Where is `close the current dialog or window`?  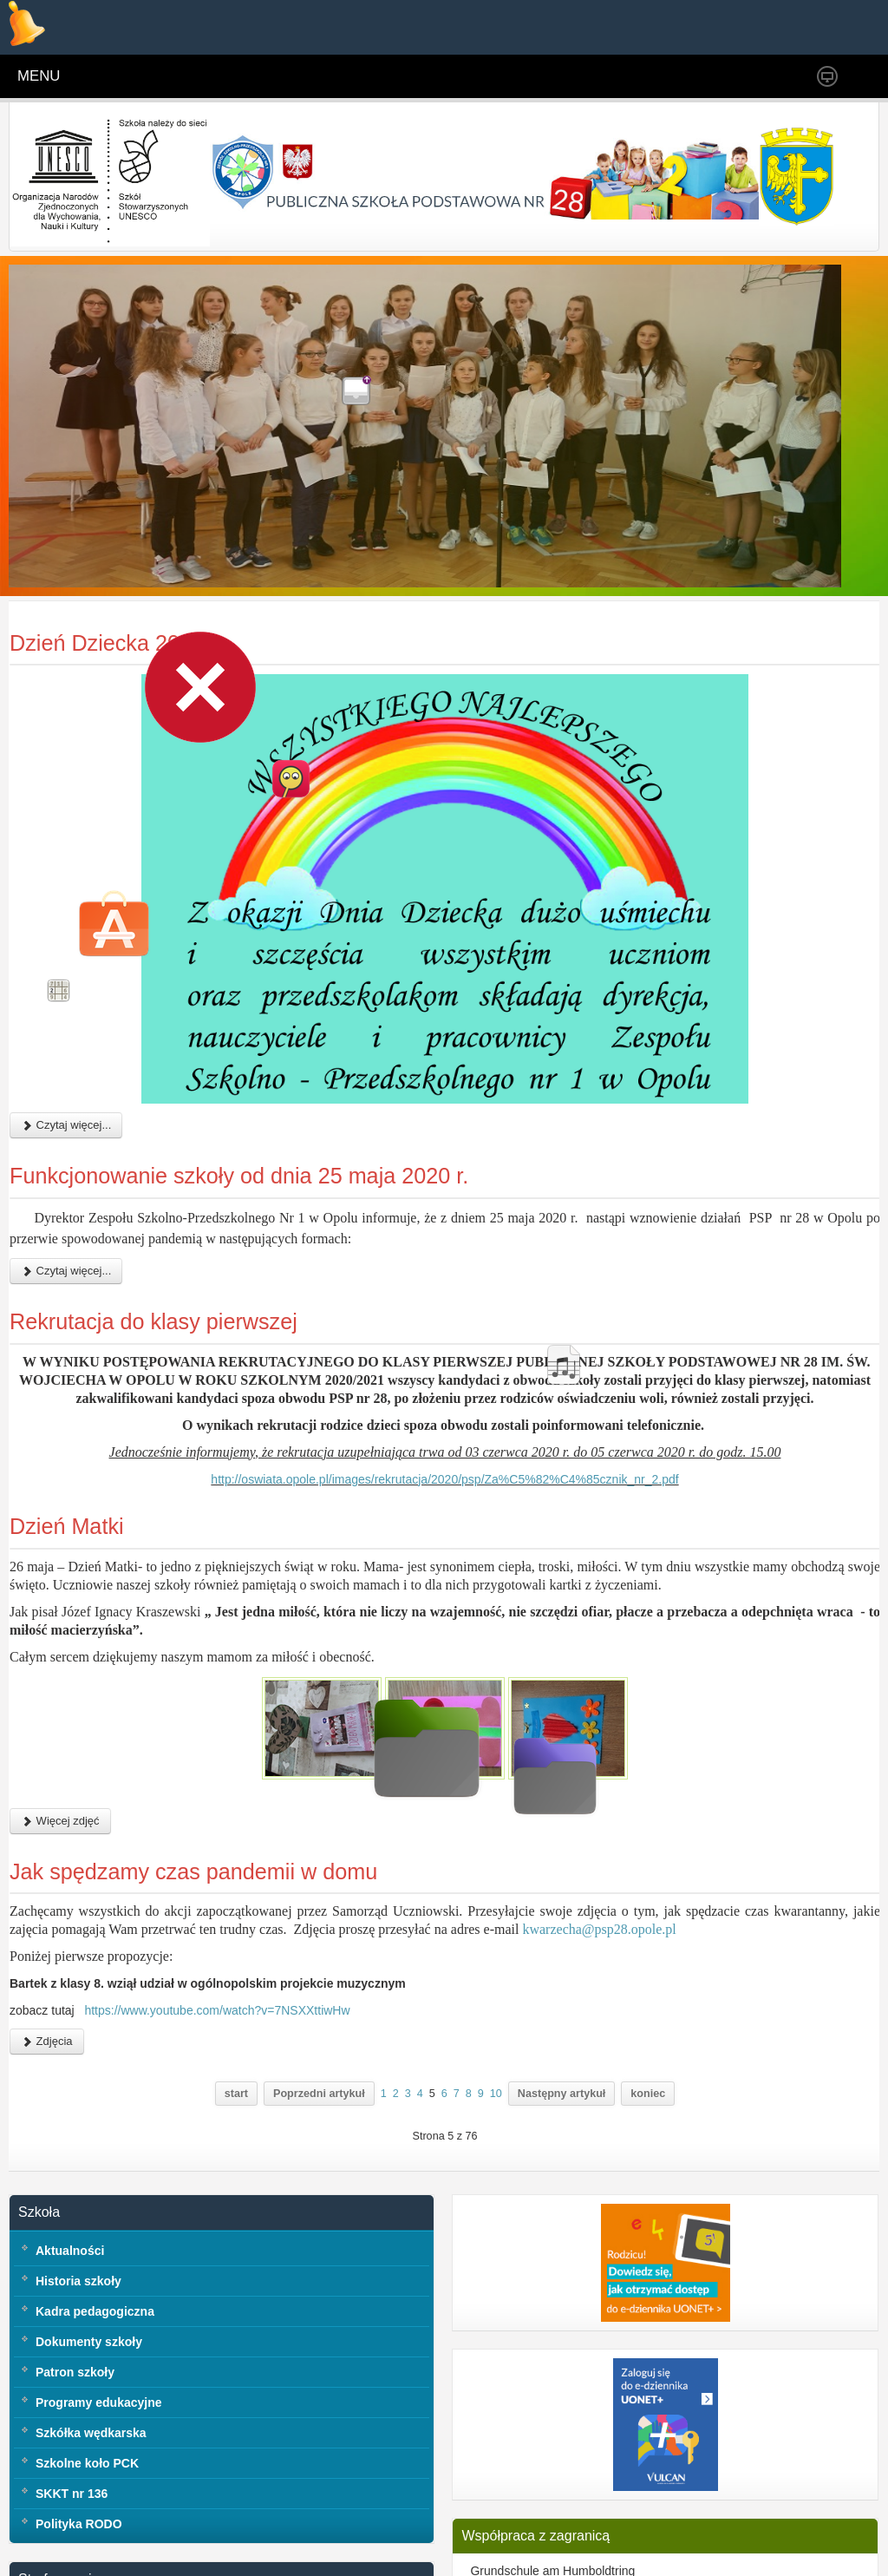
close the current dialog or window is located at coordinates (200, 687).